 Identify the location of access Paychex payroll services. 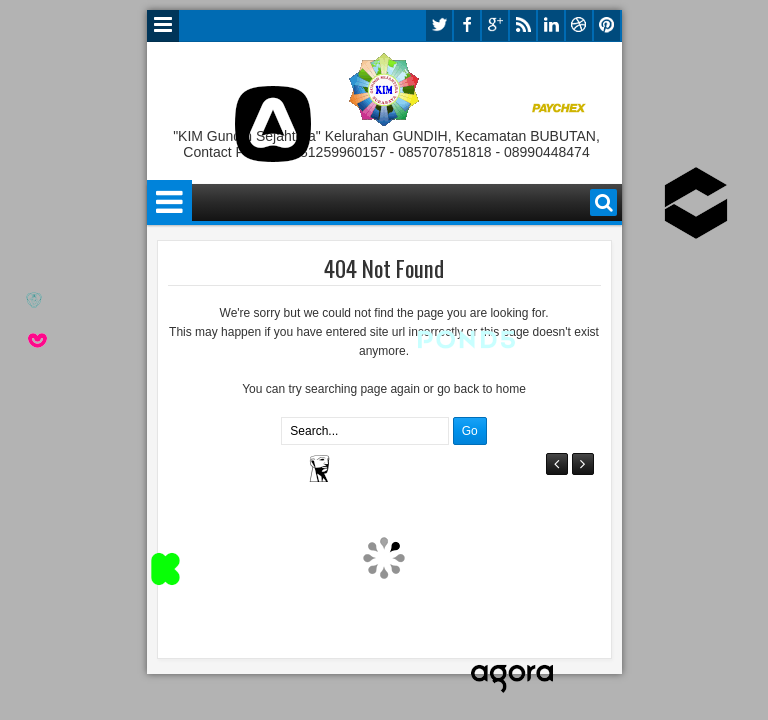
(559, 108).